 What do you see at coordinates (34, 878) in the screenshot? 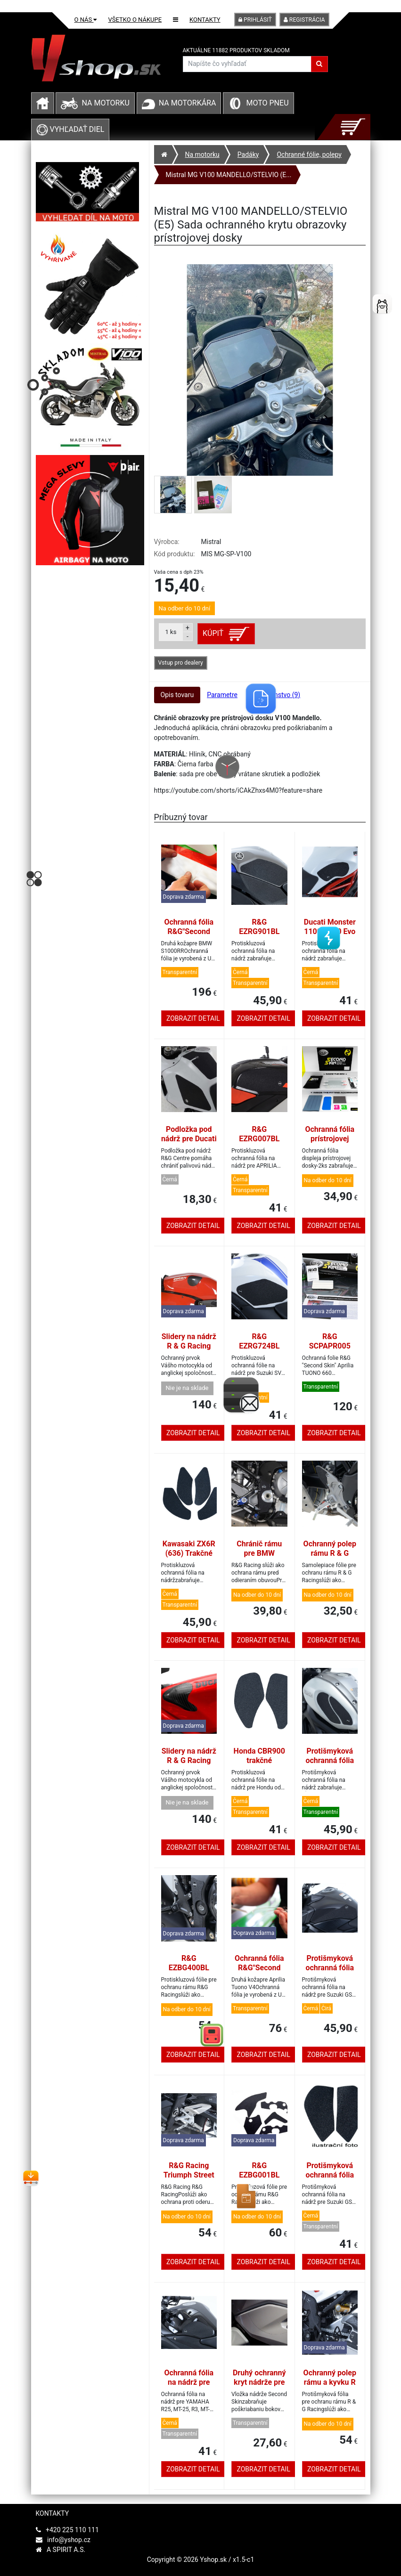
I see `launch the reversi board game app` at bounding box center [34, 878].